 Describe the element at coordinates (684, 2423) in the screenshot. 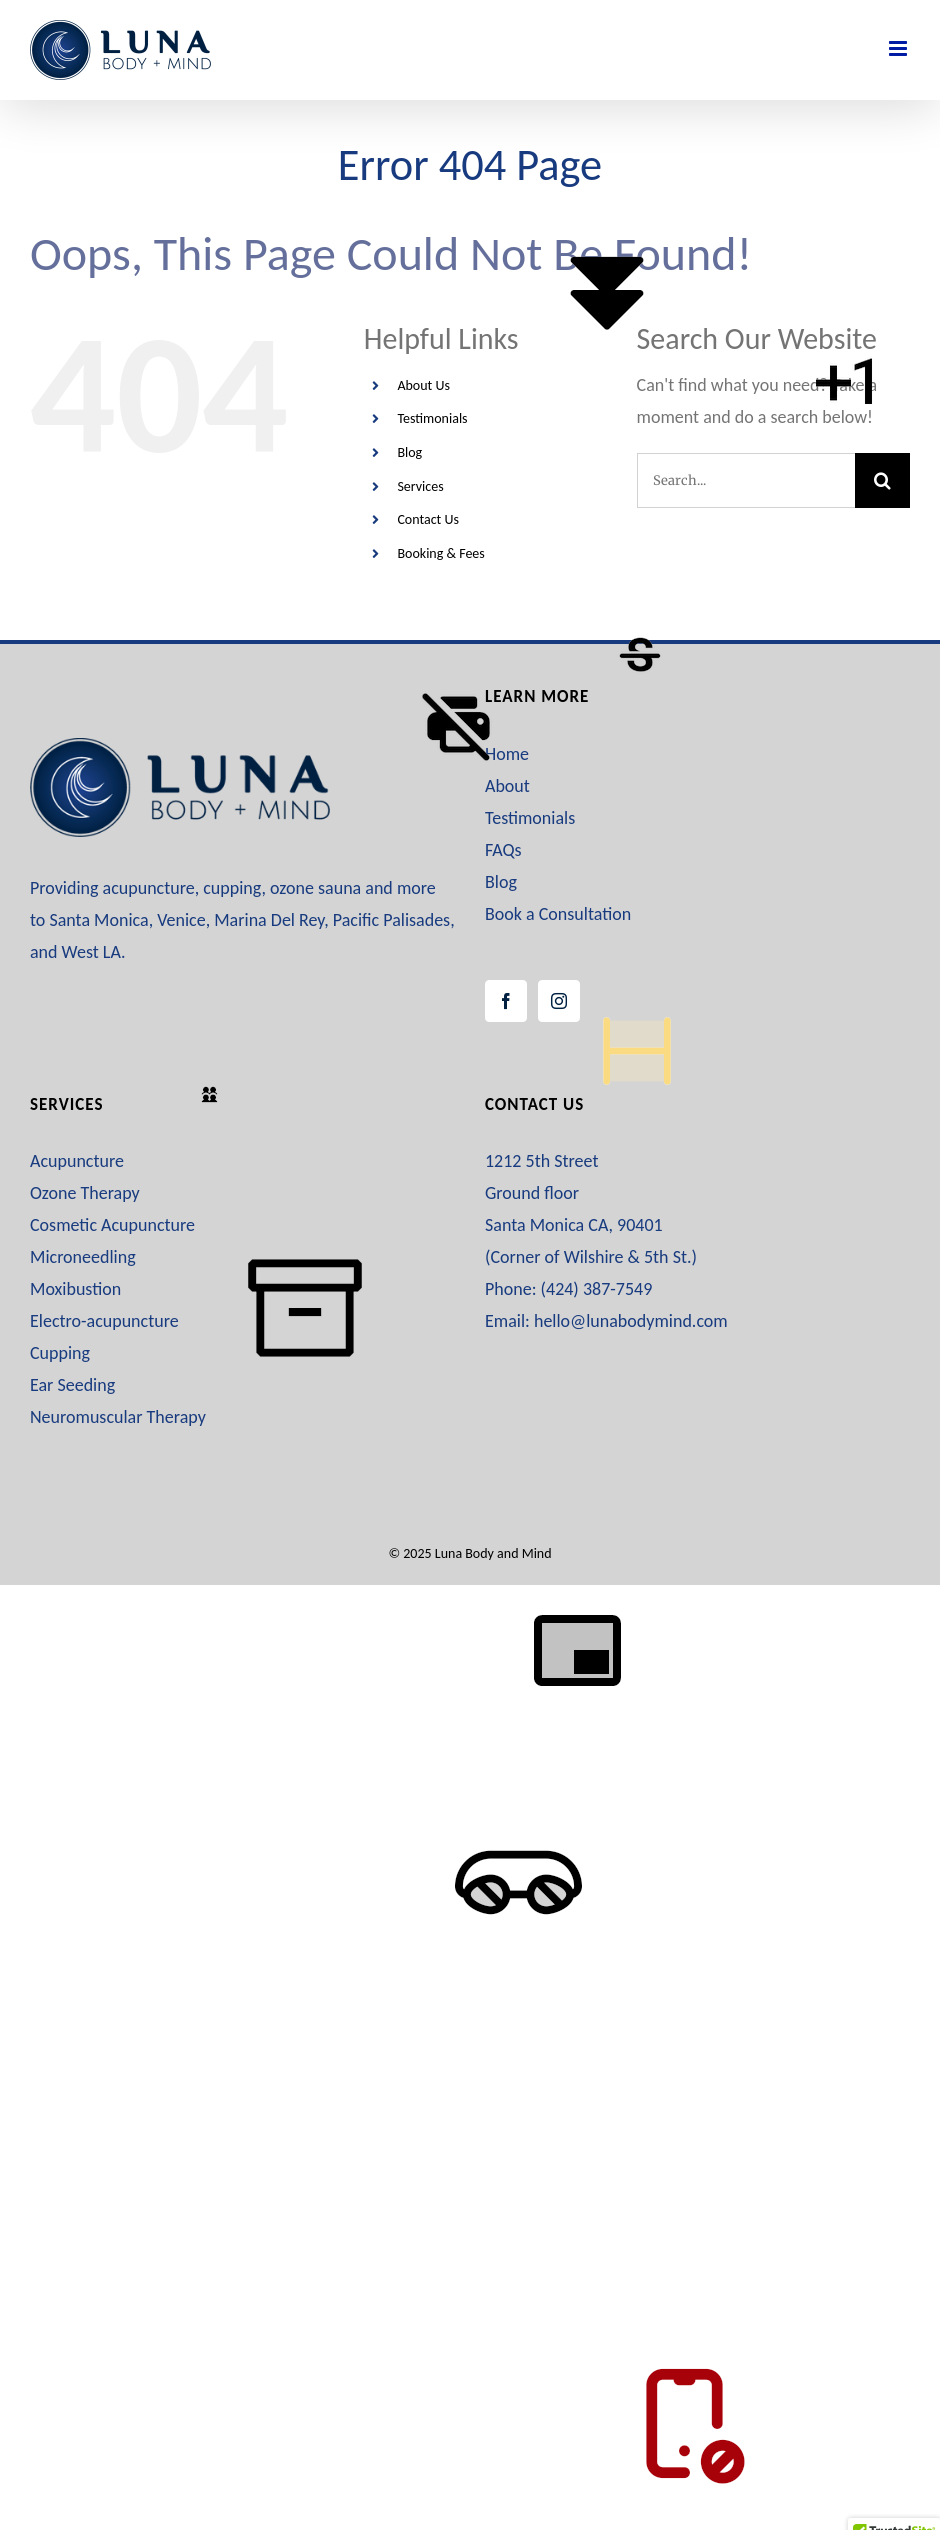

I see `cancel mobile device connection` at that location.